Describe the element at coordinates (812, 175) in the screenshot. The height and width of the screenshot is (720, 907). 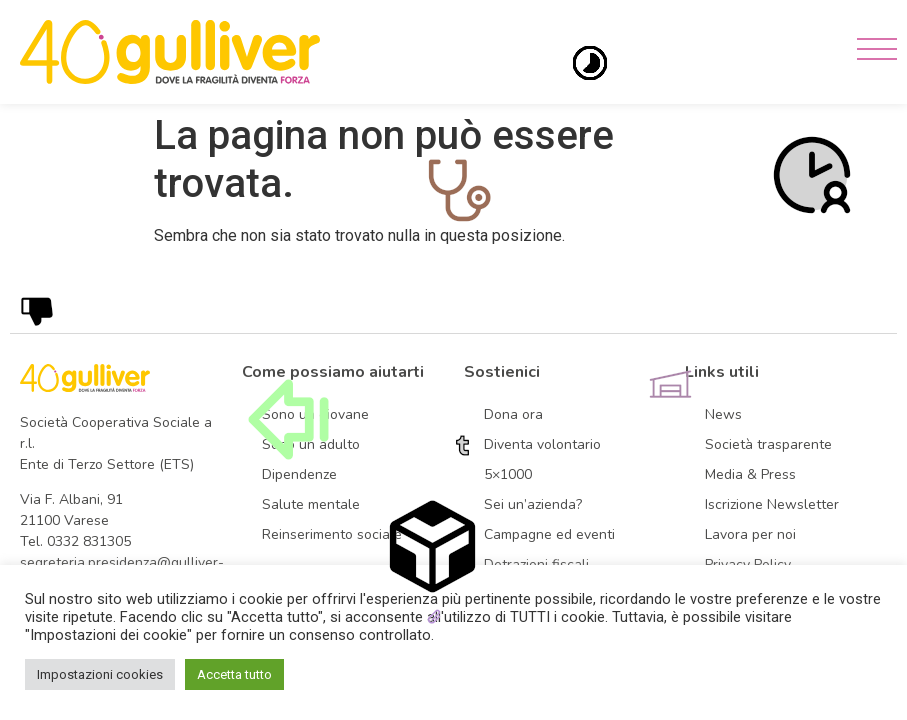
I see `view user activity history` at that location.